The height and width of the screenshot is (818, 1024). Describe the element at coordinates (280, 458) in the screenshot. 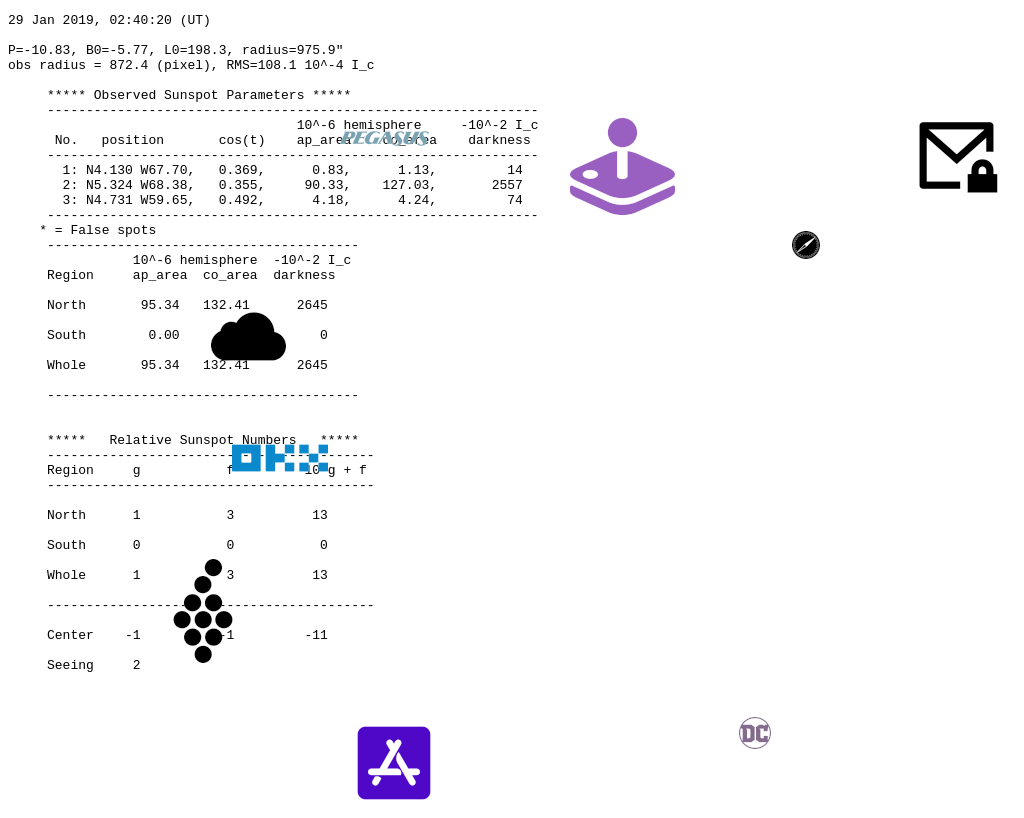

I see `open the OKX cryptocurrency exchange app` at that location.